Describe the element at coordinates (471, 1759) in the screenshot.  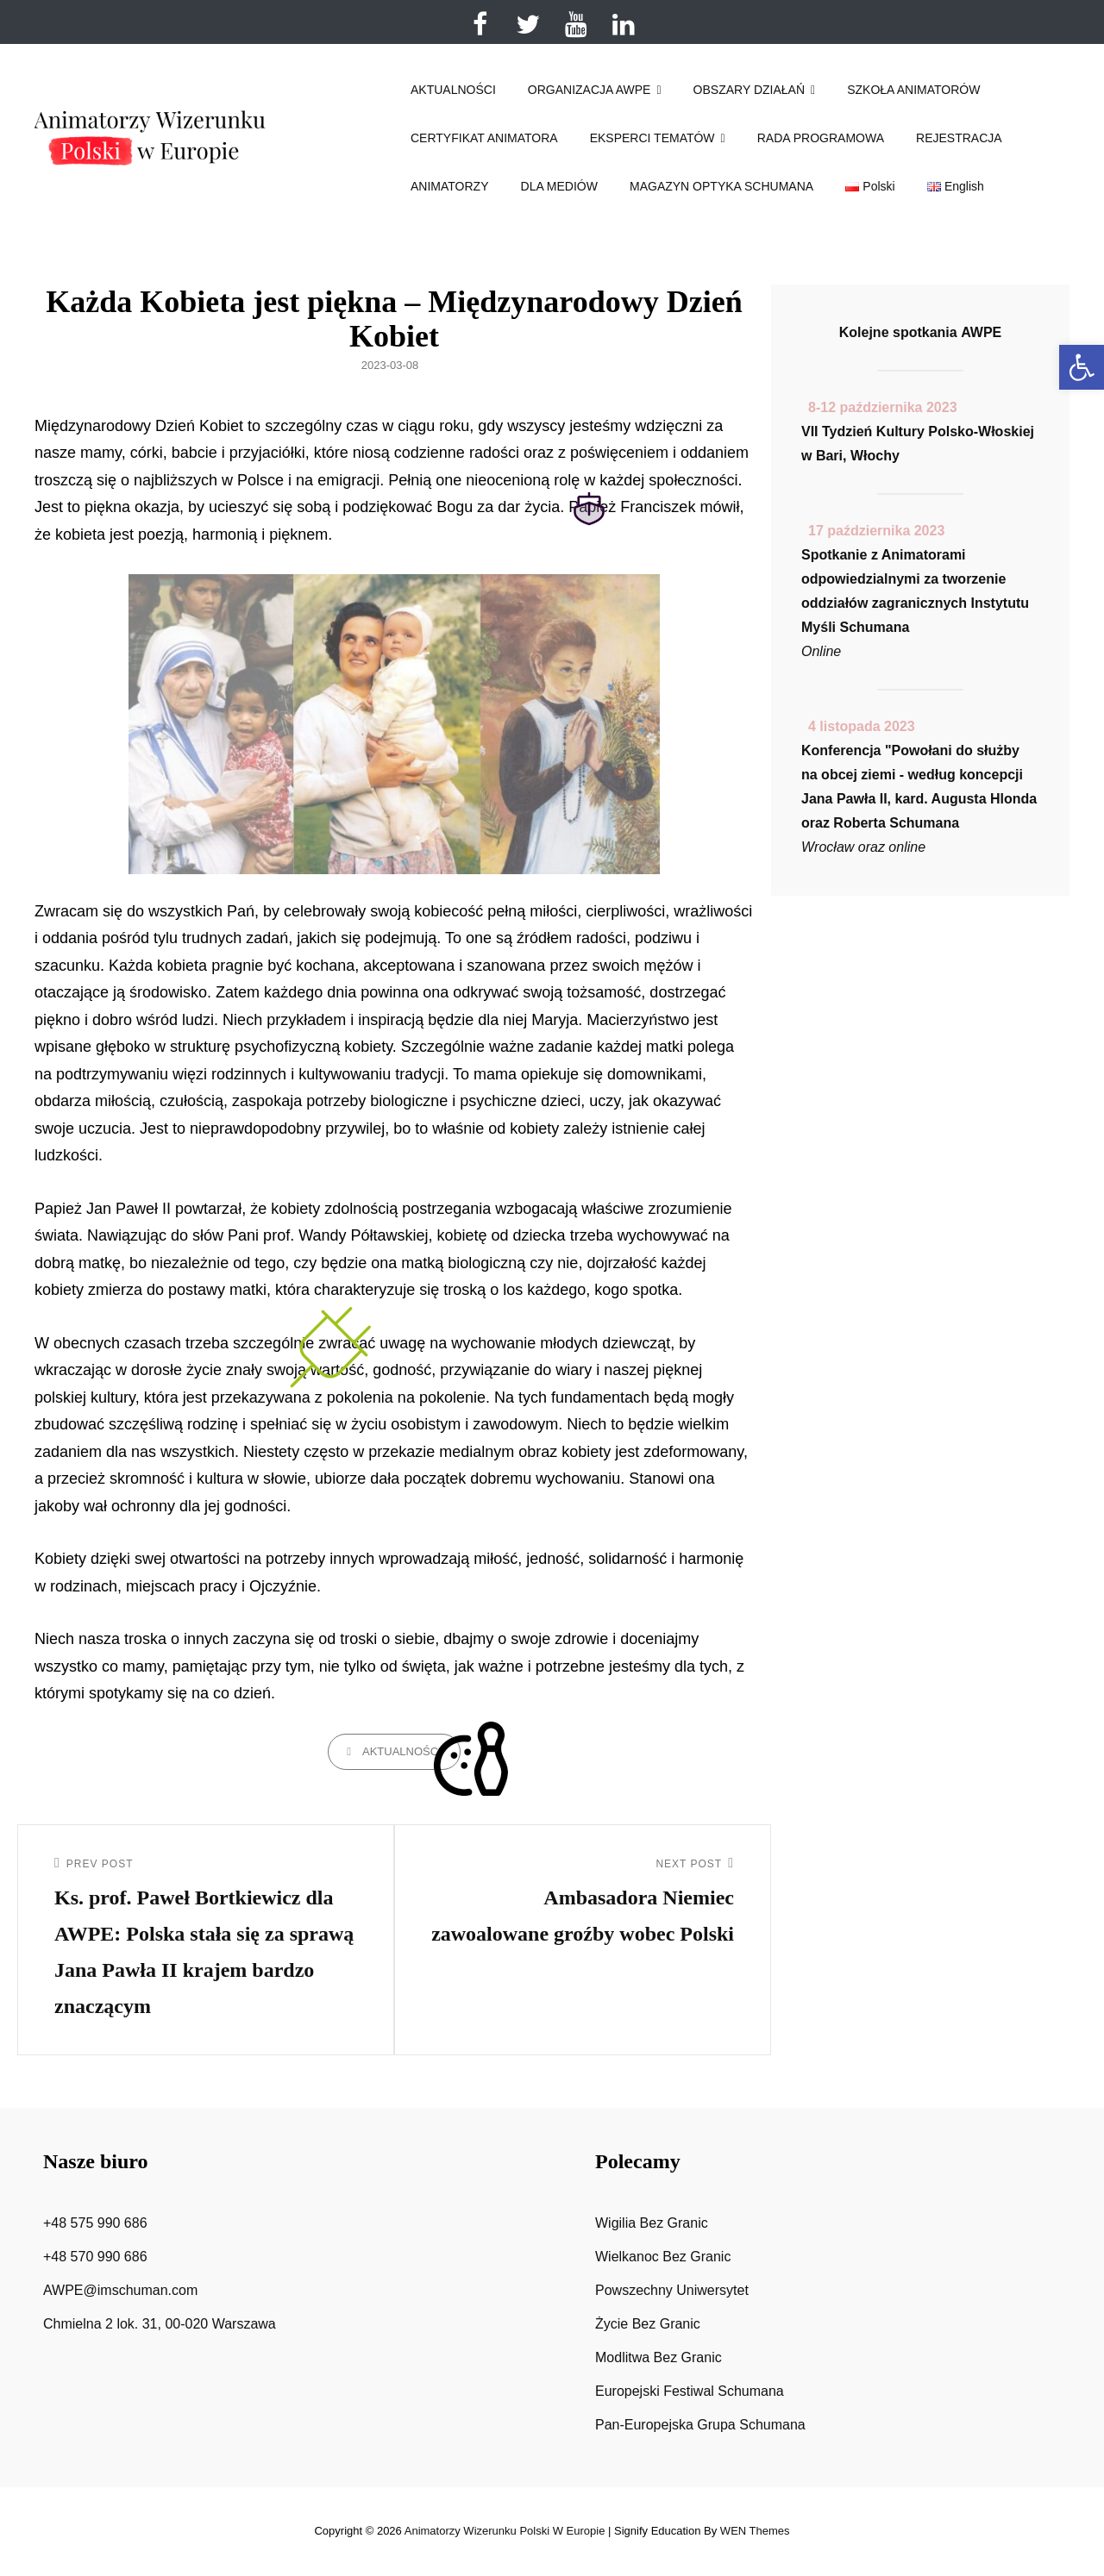
I see `browse bowling alleys nearby` at that location.